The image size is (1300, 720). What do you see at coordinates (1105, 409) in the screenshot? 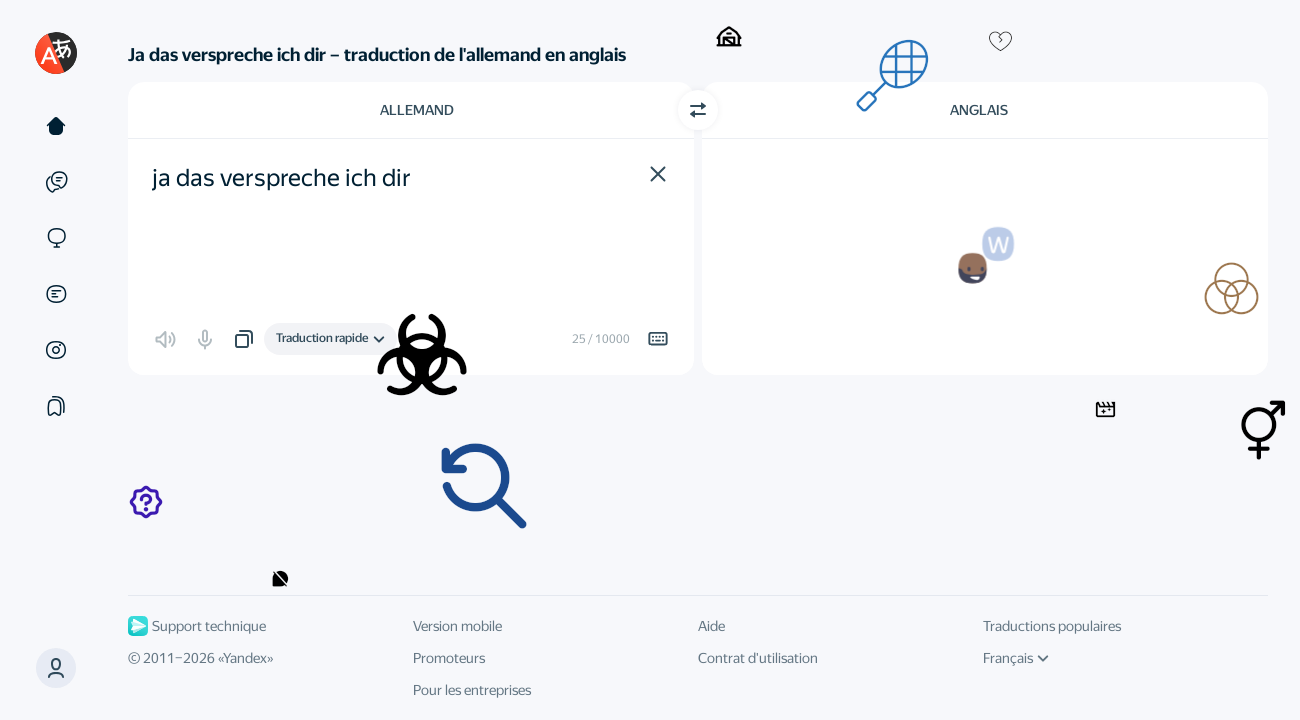
I see `apply filters or effects to a video` at bounding box center [1105, 409].